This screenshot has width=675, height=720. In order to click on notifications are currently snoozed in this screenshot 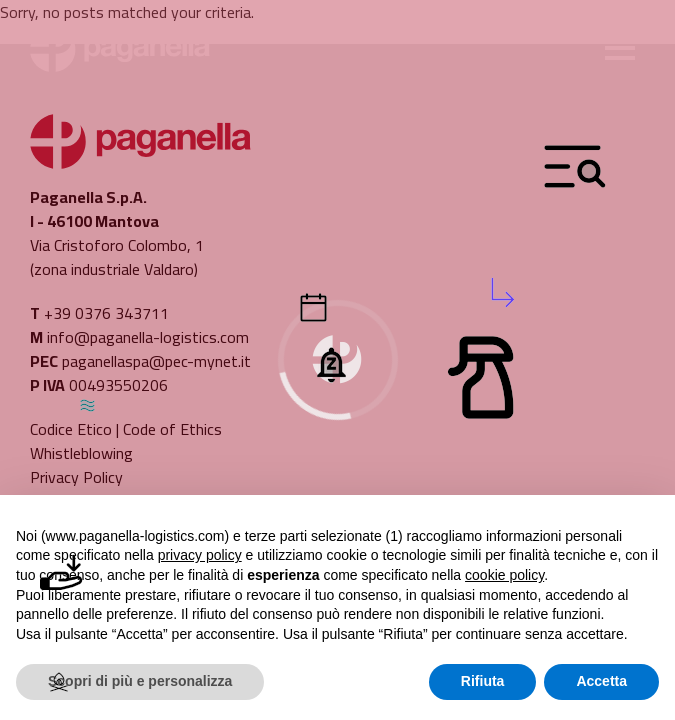, I will do `click(331, 364)`.